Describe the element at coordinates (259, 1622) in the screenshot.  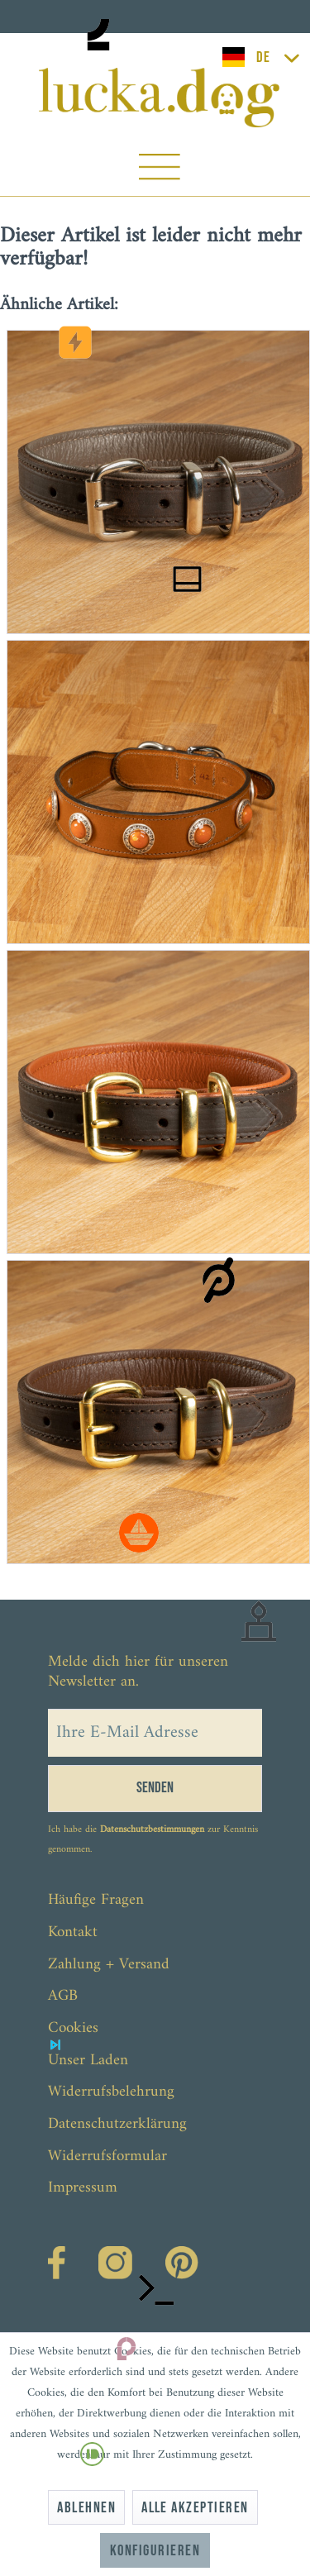
I see `access candle or ambient lighting settings` at that location.